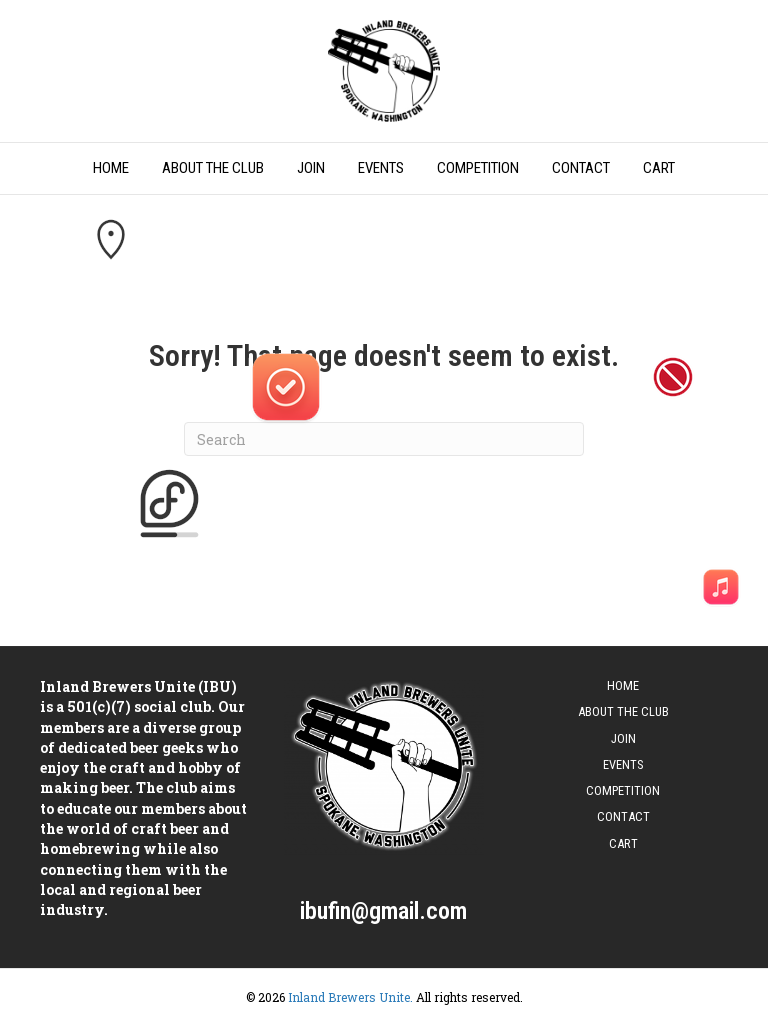 Image resolution: width=768 pixels, height=1027 pixels. What do you see at coordinates (111, 239) in the screenshot?
I see `access location settings` at bounding box center [111, 239].